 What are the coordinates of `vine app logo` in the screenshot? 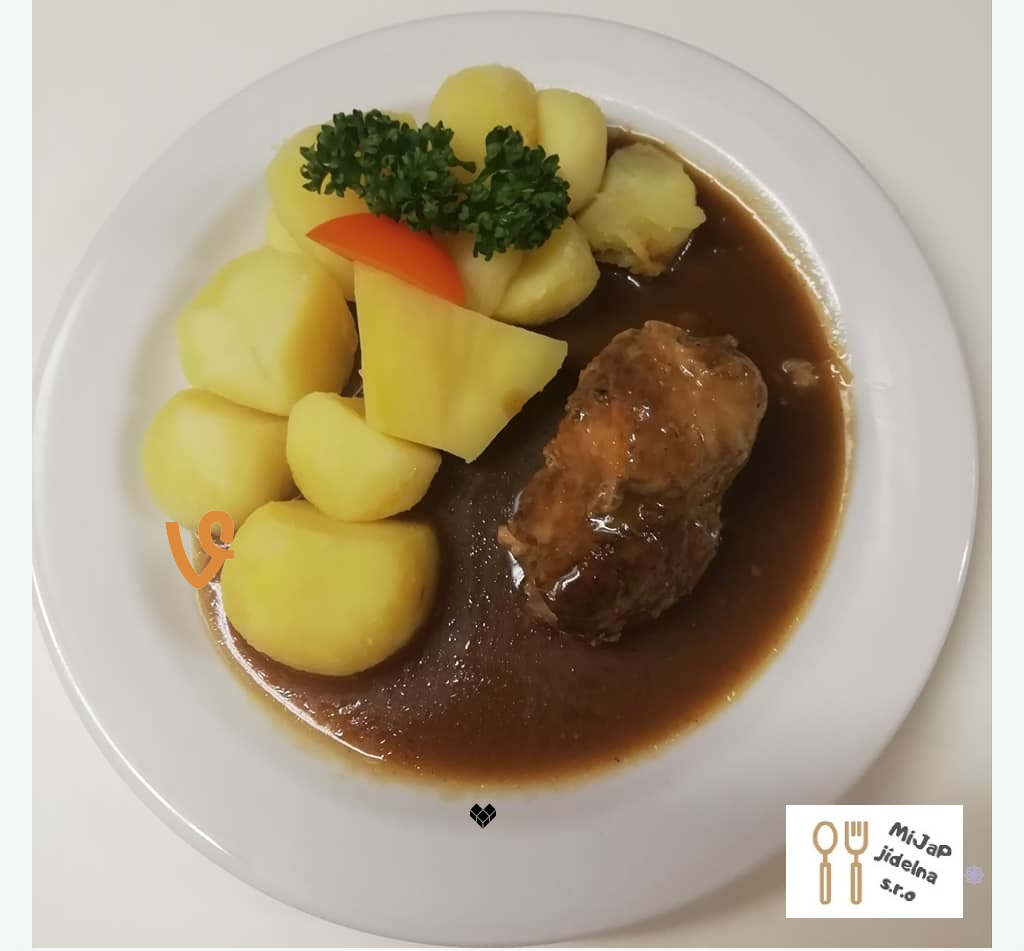 It's located at (199, 549).